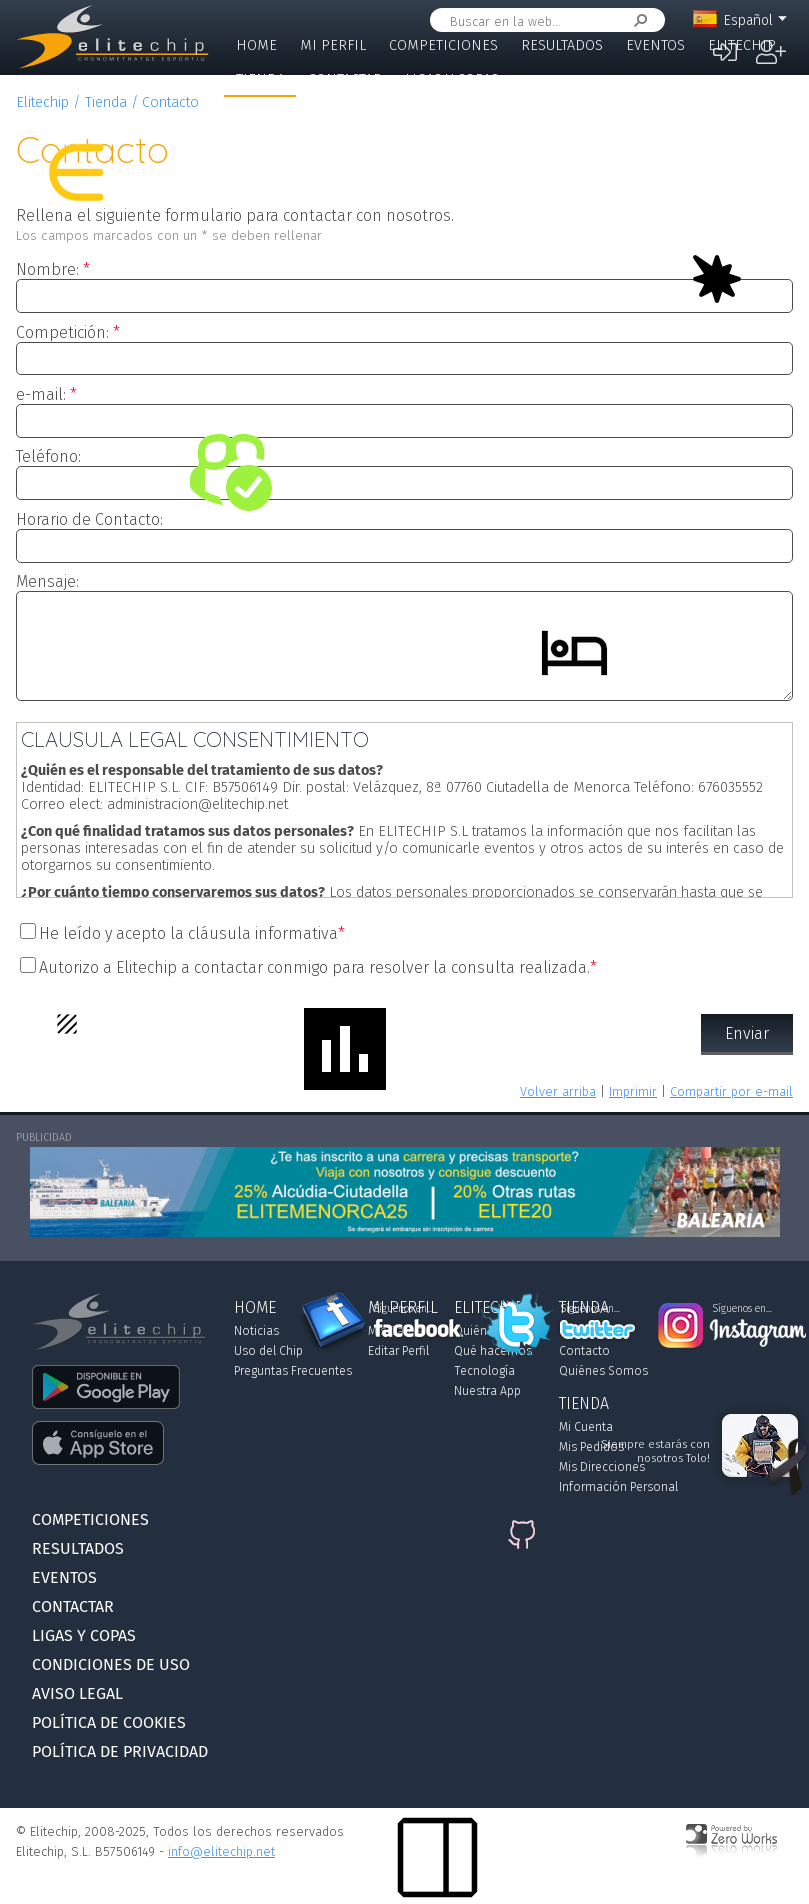 The image size is (809, 1904). I want to click on github copilot connection successful, so click(231, 470).